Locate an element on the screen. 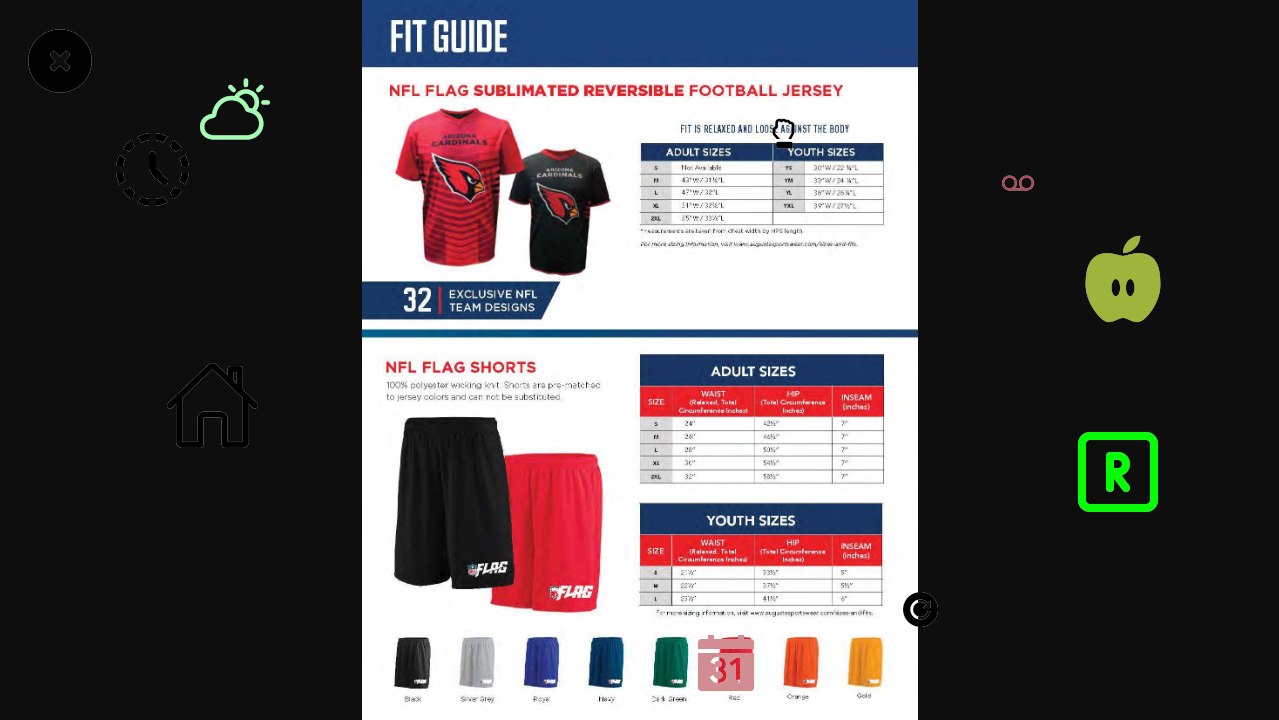  access nutrition information is located at coordinates (1123, 279).